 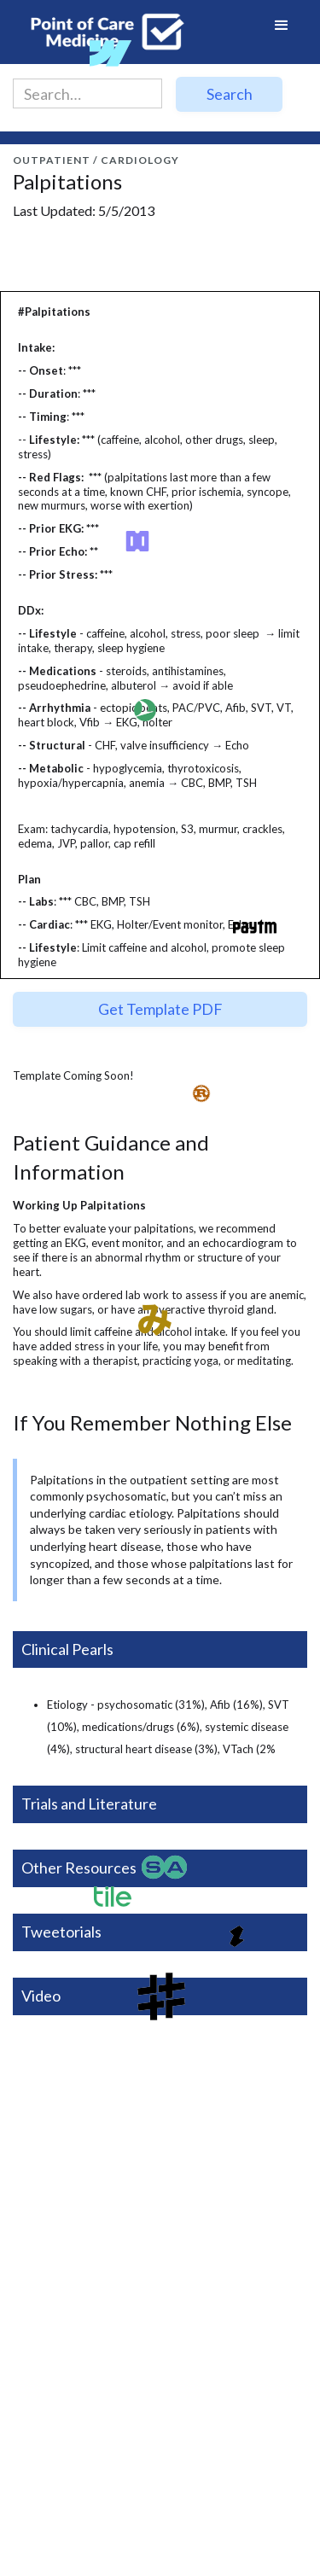 I want to click on rust programming language logo, so click(x=201, y=1093).